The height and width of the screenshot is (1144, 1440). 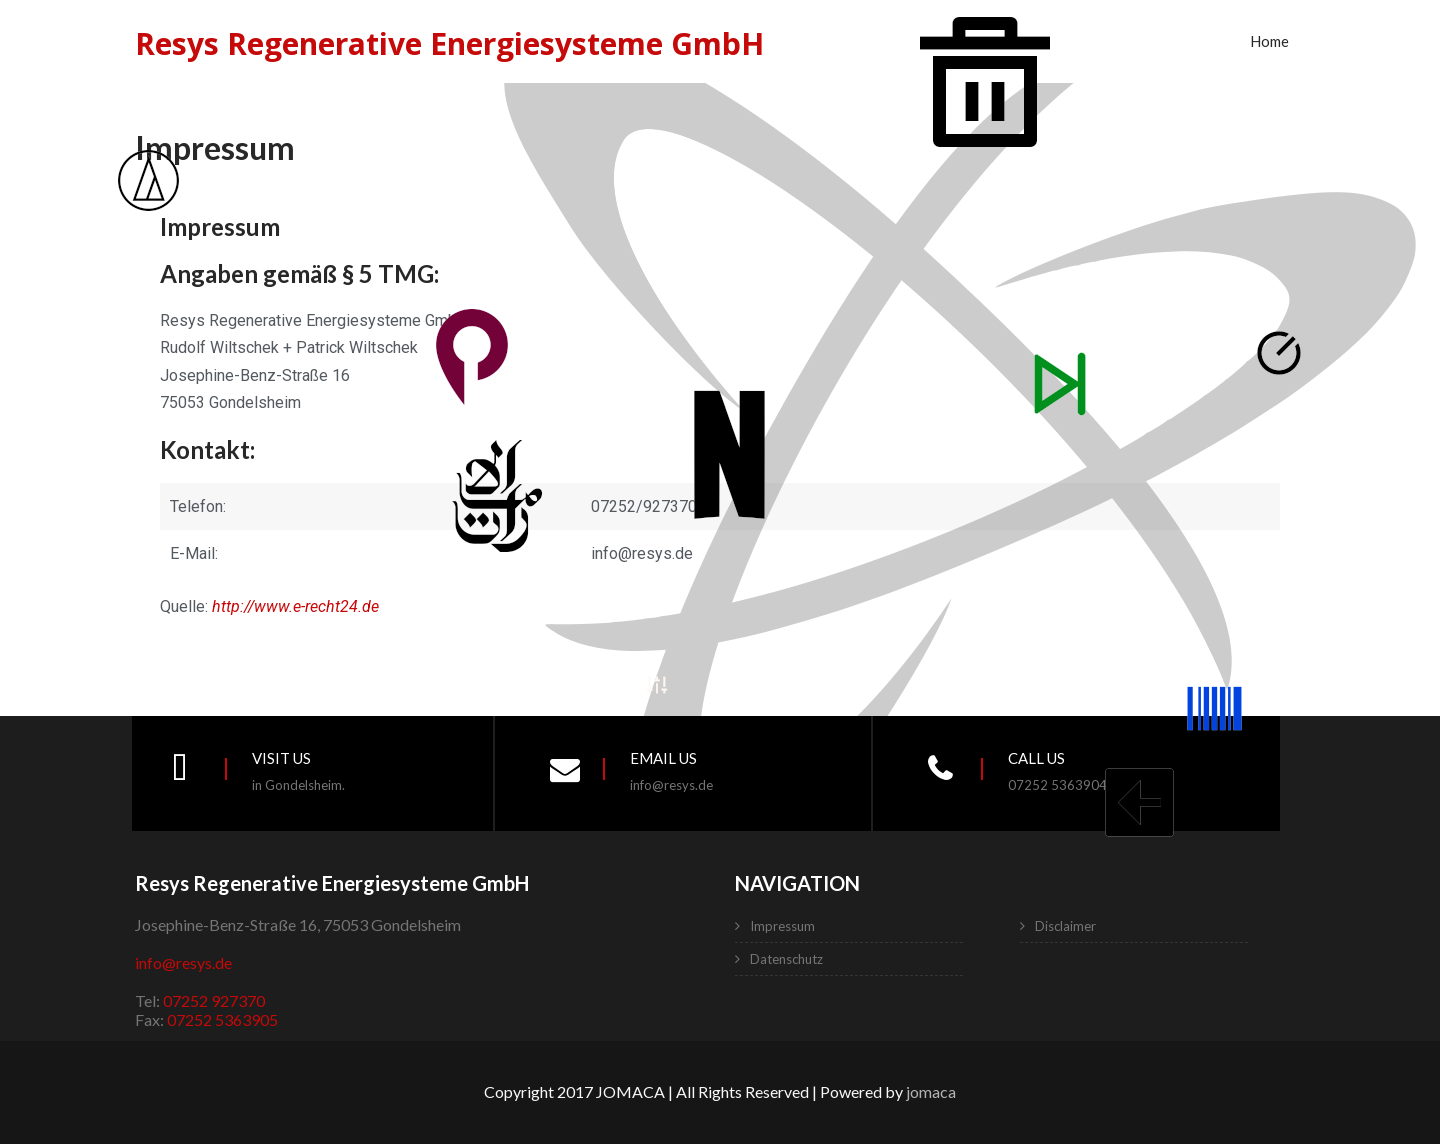 I want to click on delete selected item, so click(x=985, y=82).